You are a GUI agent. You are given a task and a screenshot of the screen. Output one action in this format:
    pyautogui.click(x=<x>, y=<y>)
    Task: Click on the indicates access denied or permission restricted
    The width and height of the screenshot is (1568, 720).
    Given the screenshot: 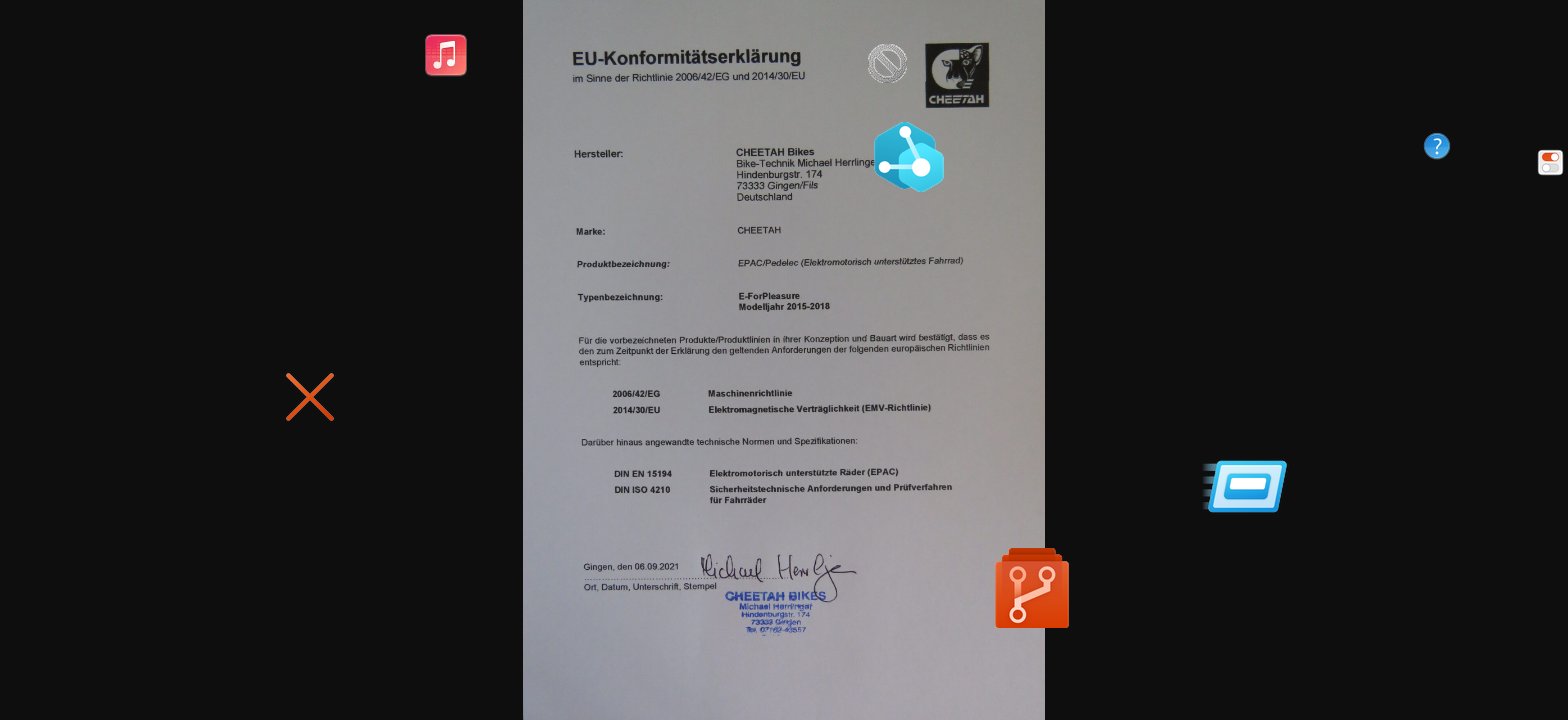 What is the action you would take?
    pyautogui.click(x=887, y=63)
    